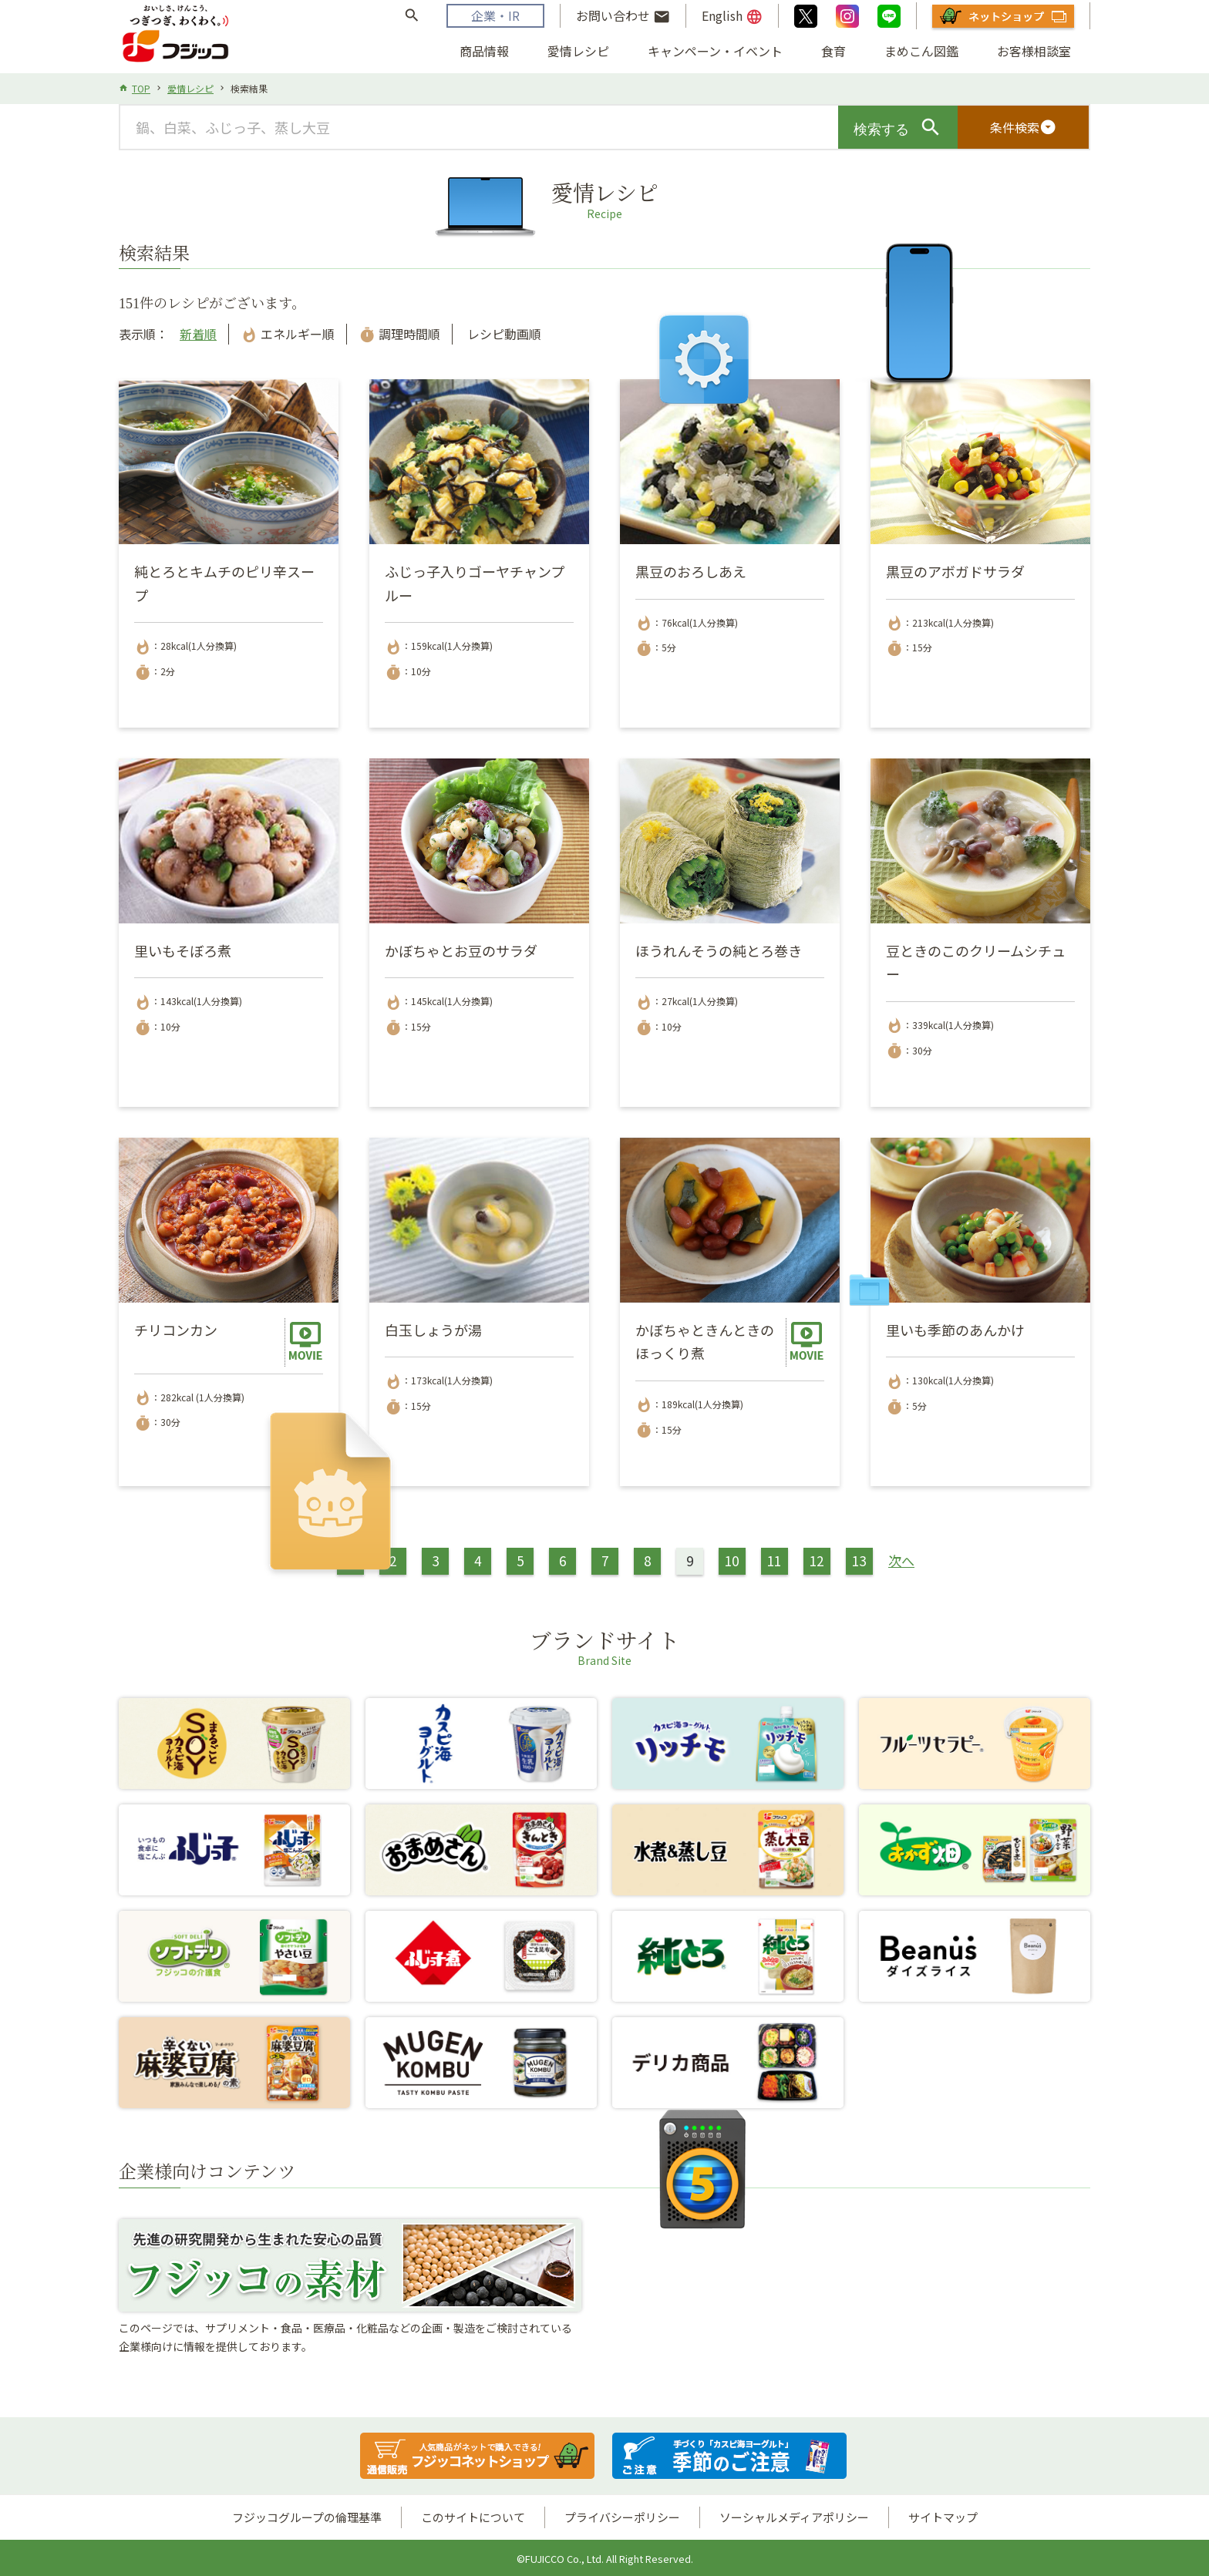 This screenshot has height=2576, width=1209. Describe the element at coordinates (919, 314) in the screenshot. I see `iPhone 16 device icon` at that location.